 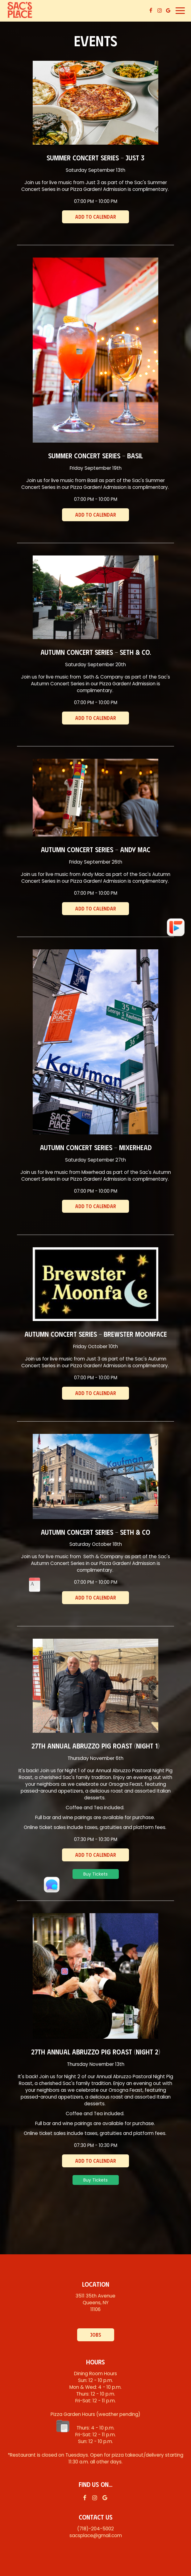 I want to click on open ebook reader application, so click(x=35, y=1585).